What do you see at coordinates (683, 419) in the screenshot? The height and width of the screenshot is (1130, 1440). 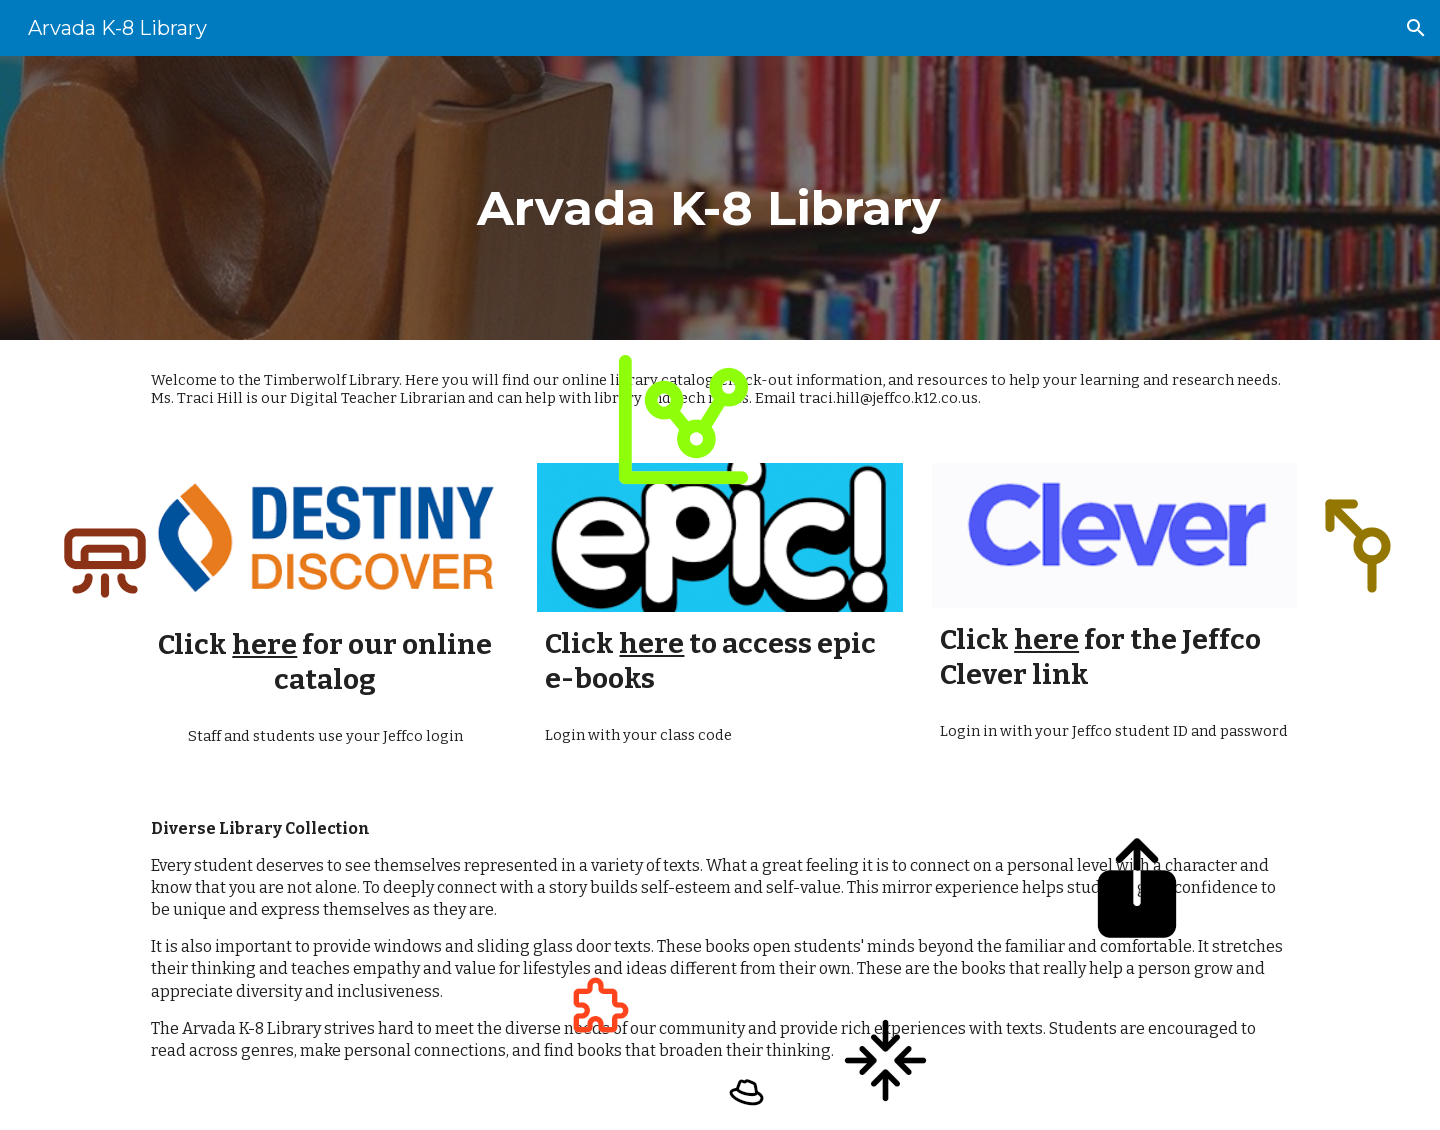 I see `view scatter plot or data visualization` at bounding box center [683, 419].